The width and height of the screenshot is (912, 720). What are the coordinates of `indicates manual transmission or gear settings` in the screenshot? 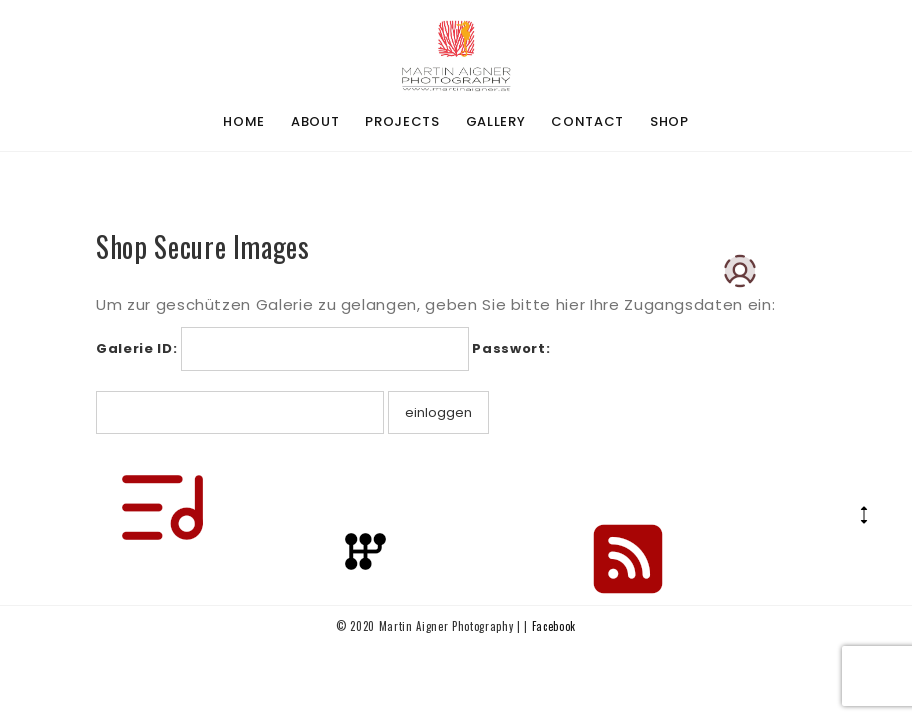 It's located at (365, 551).